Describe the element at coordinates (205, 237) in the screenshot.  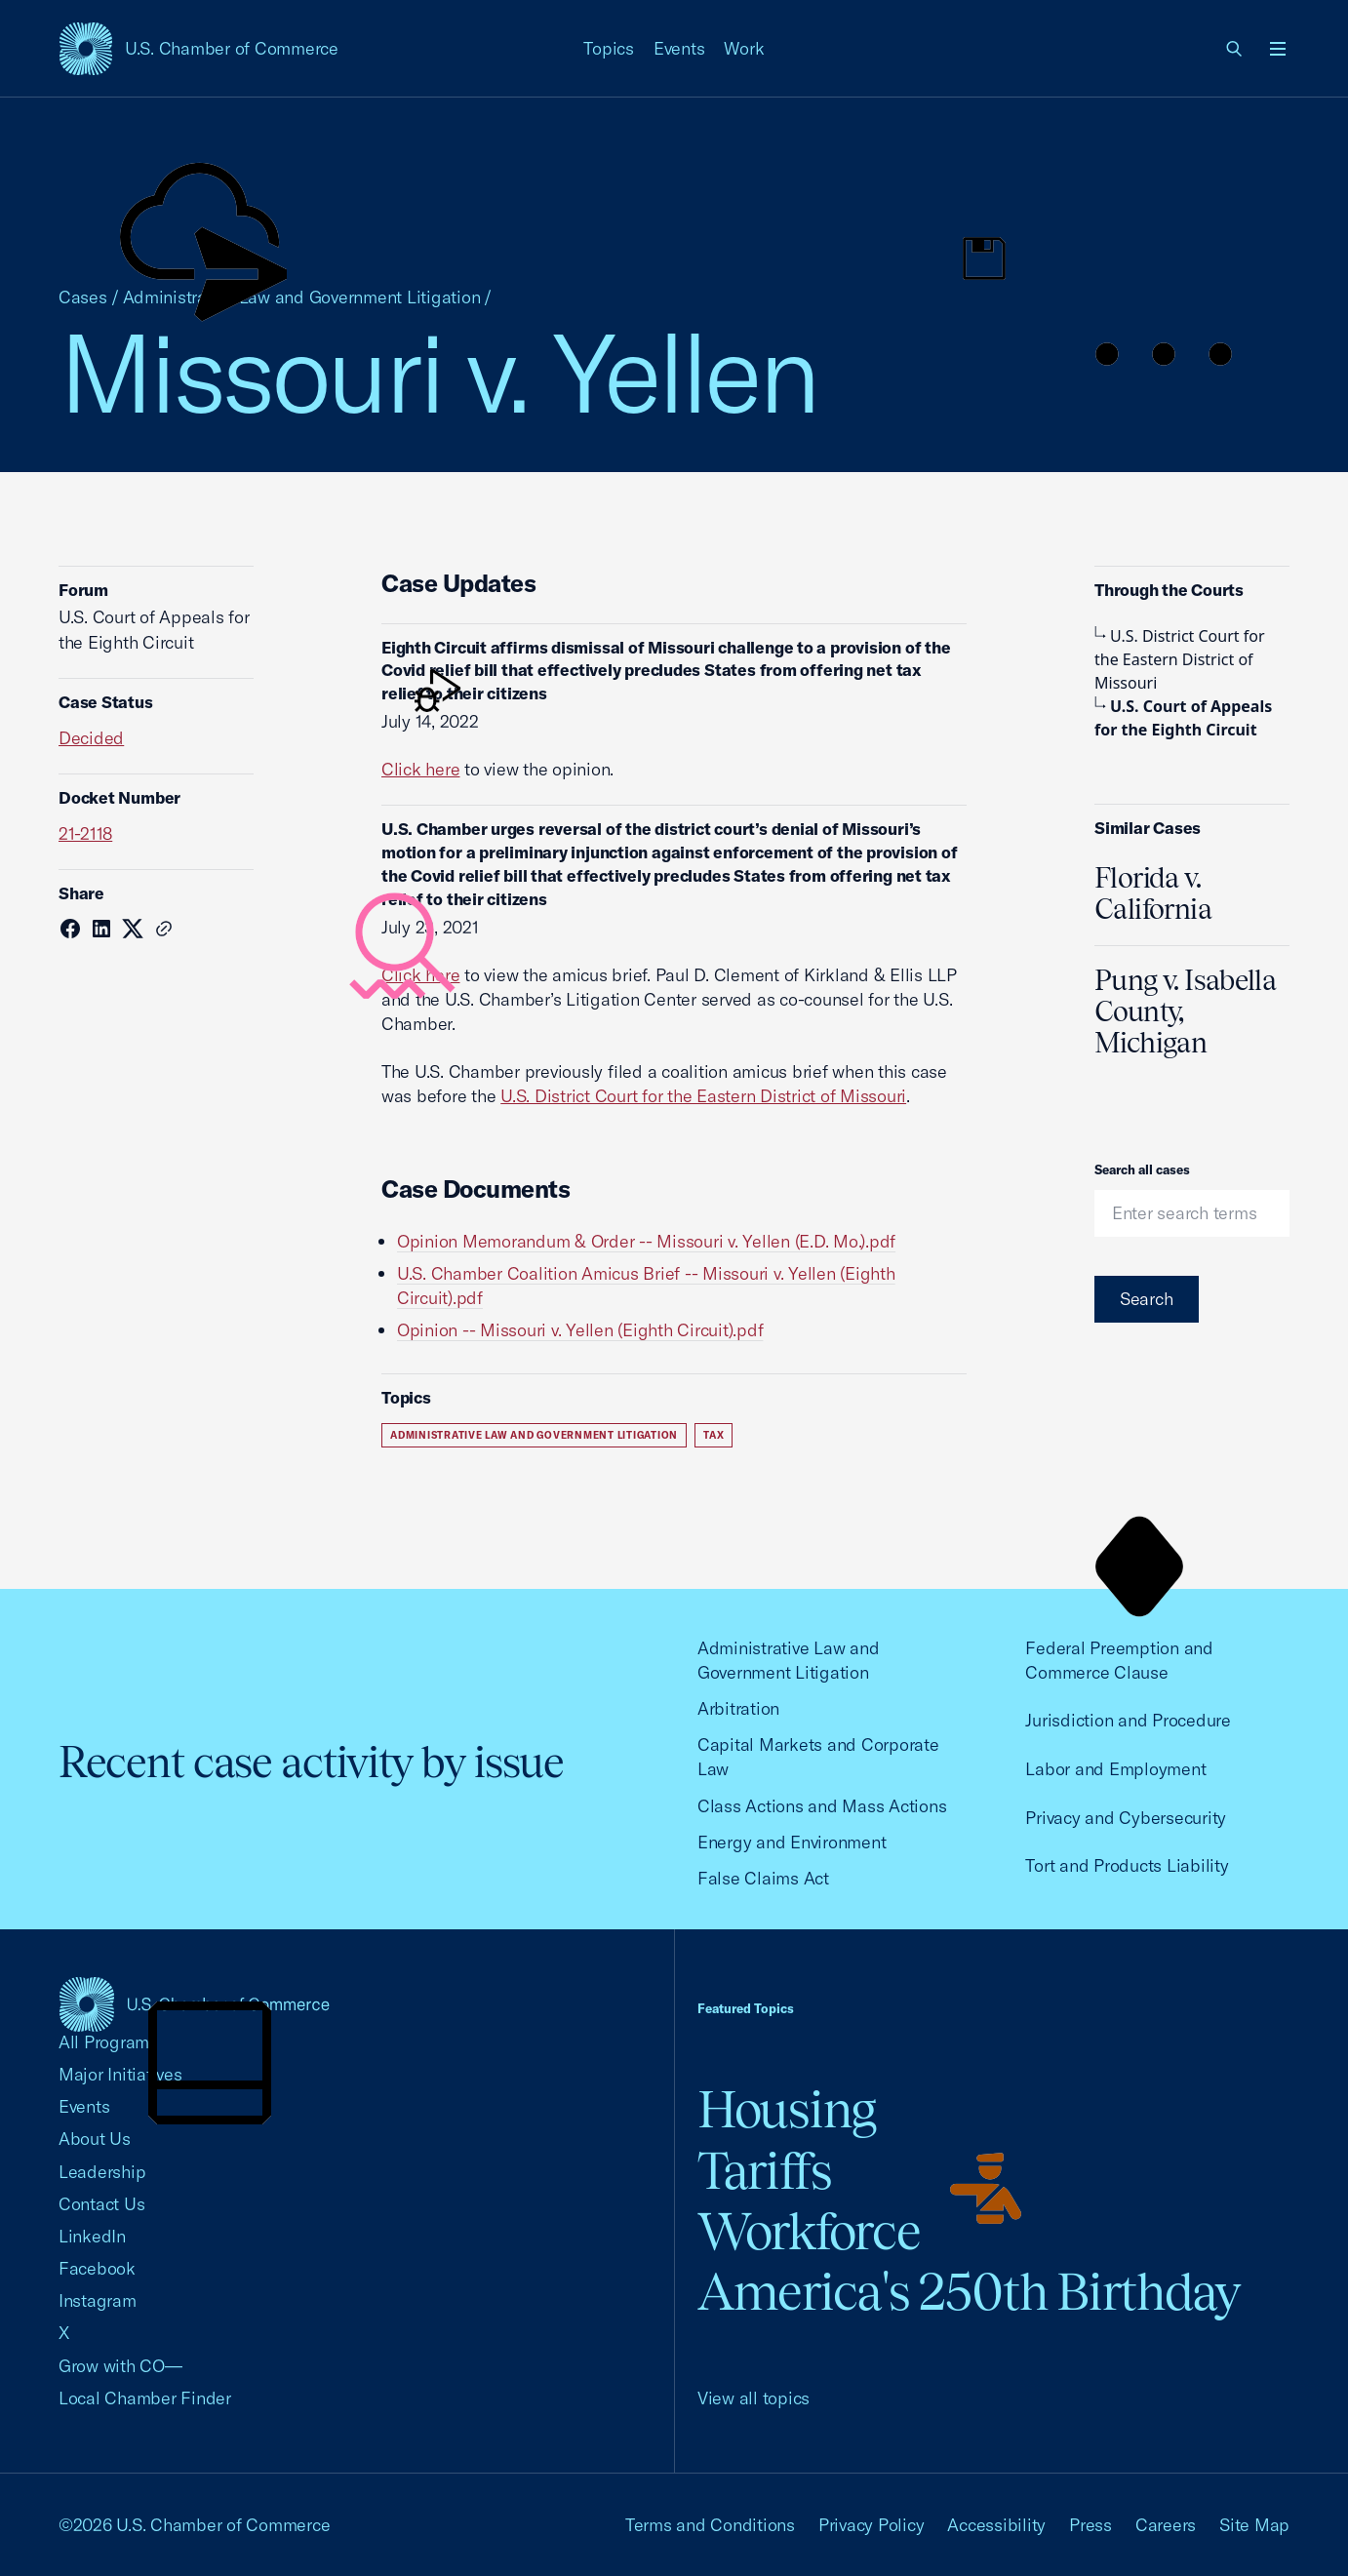
I see `send to remote agent or cloud service` at that location.